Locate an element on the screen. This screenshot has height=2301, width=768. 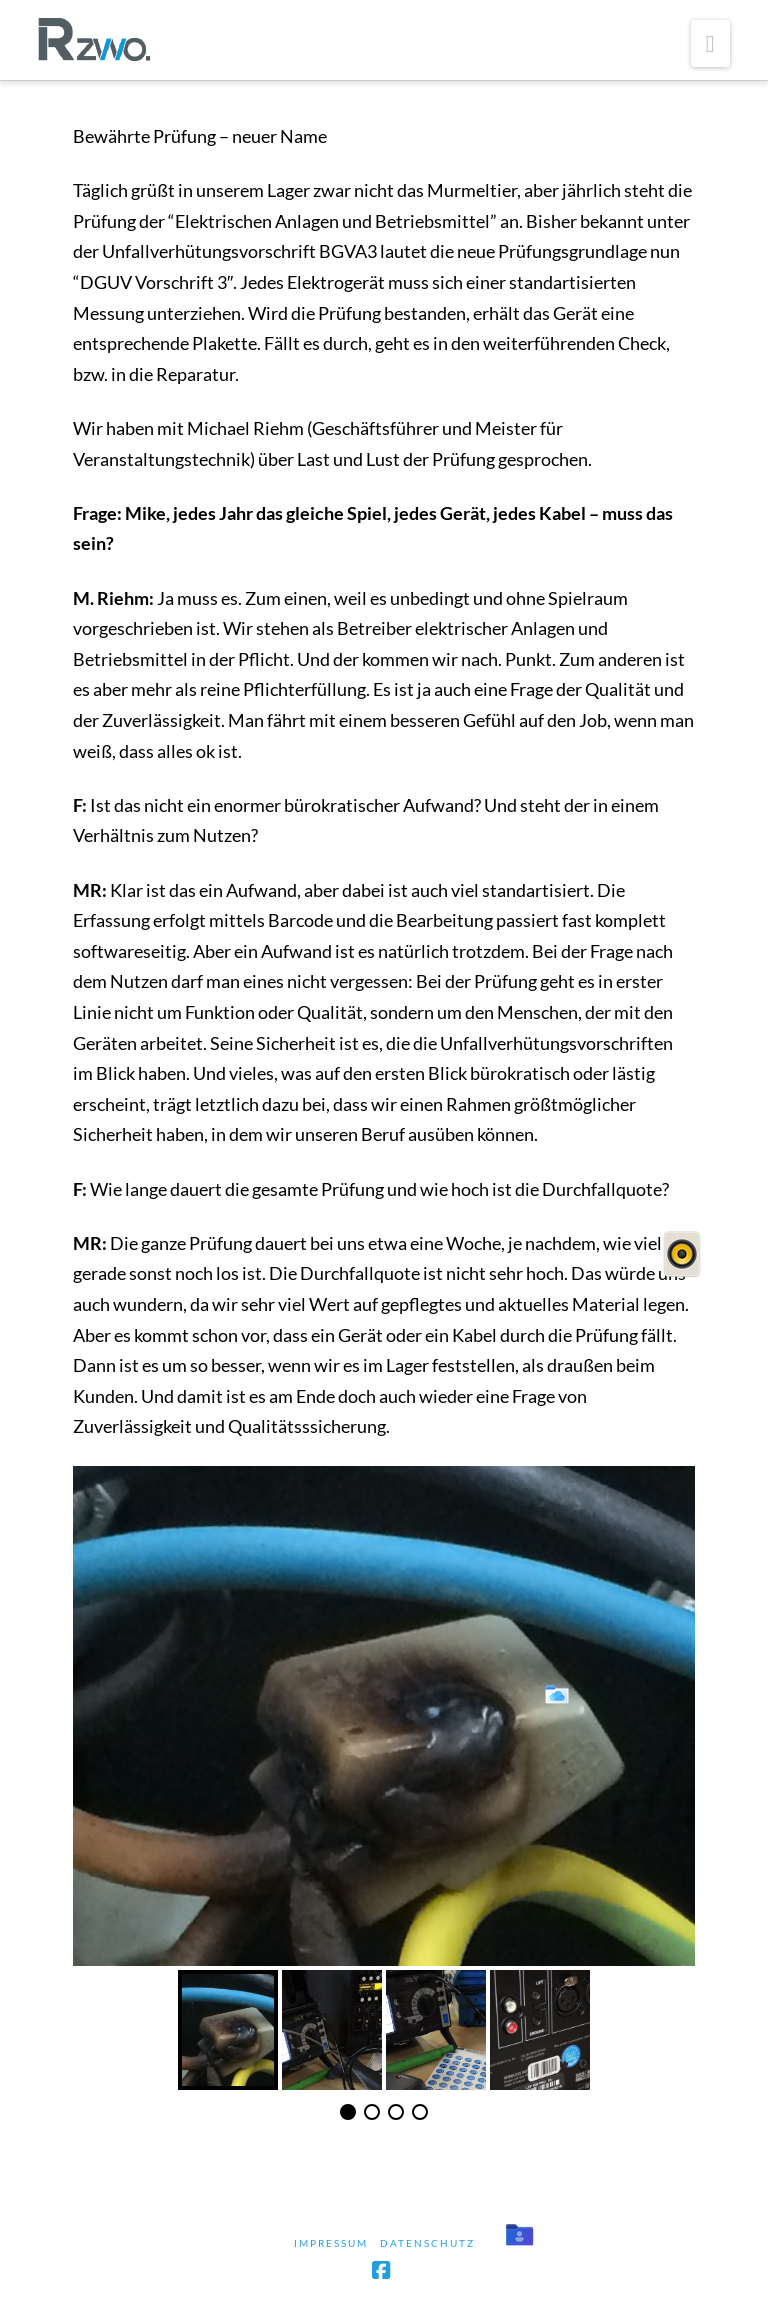
open sound or audio settings panel is located at coordinates (682, 1254).